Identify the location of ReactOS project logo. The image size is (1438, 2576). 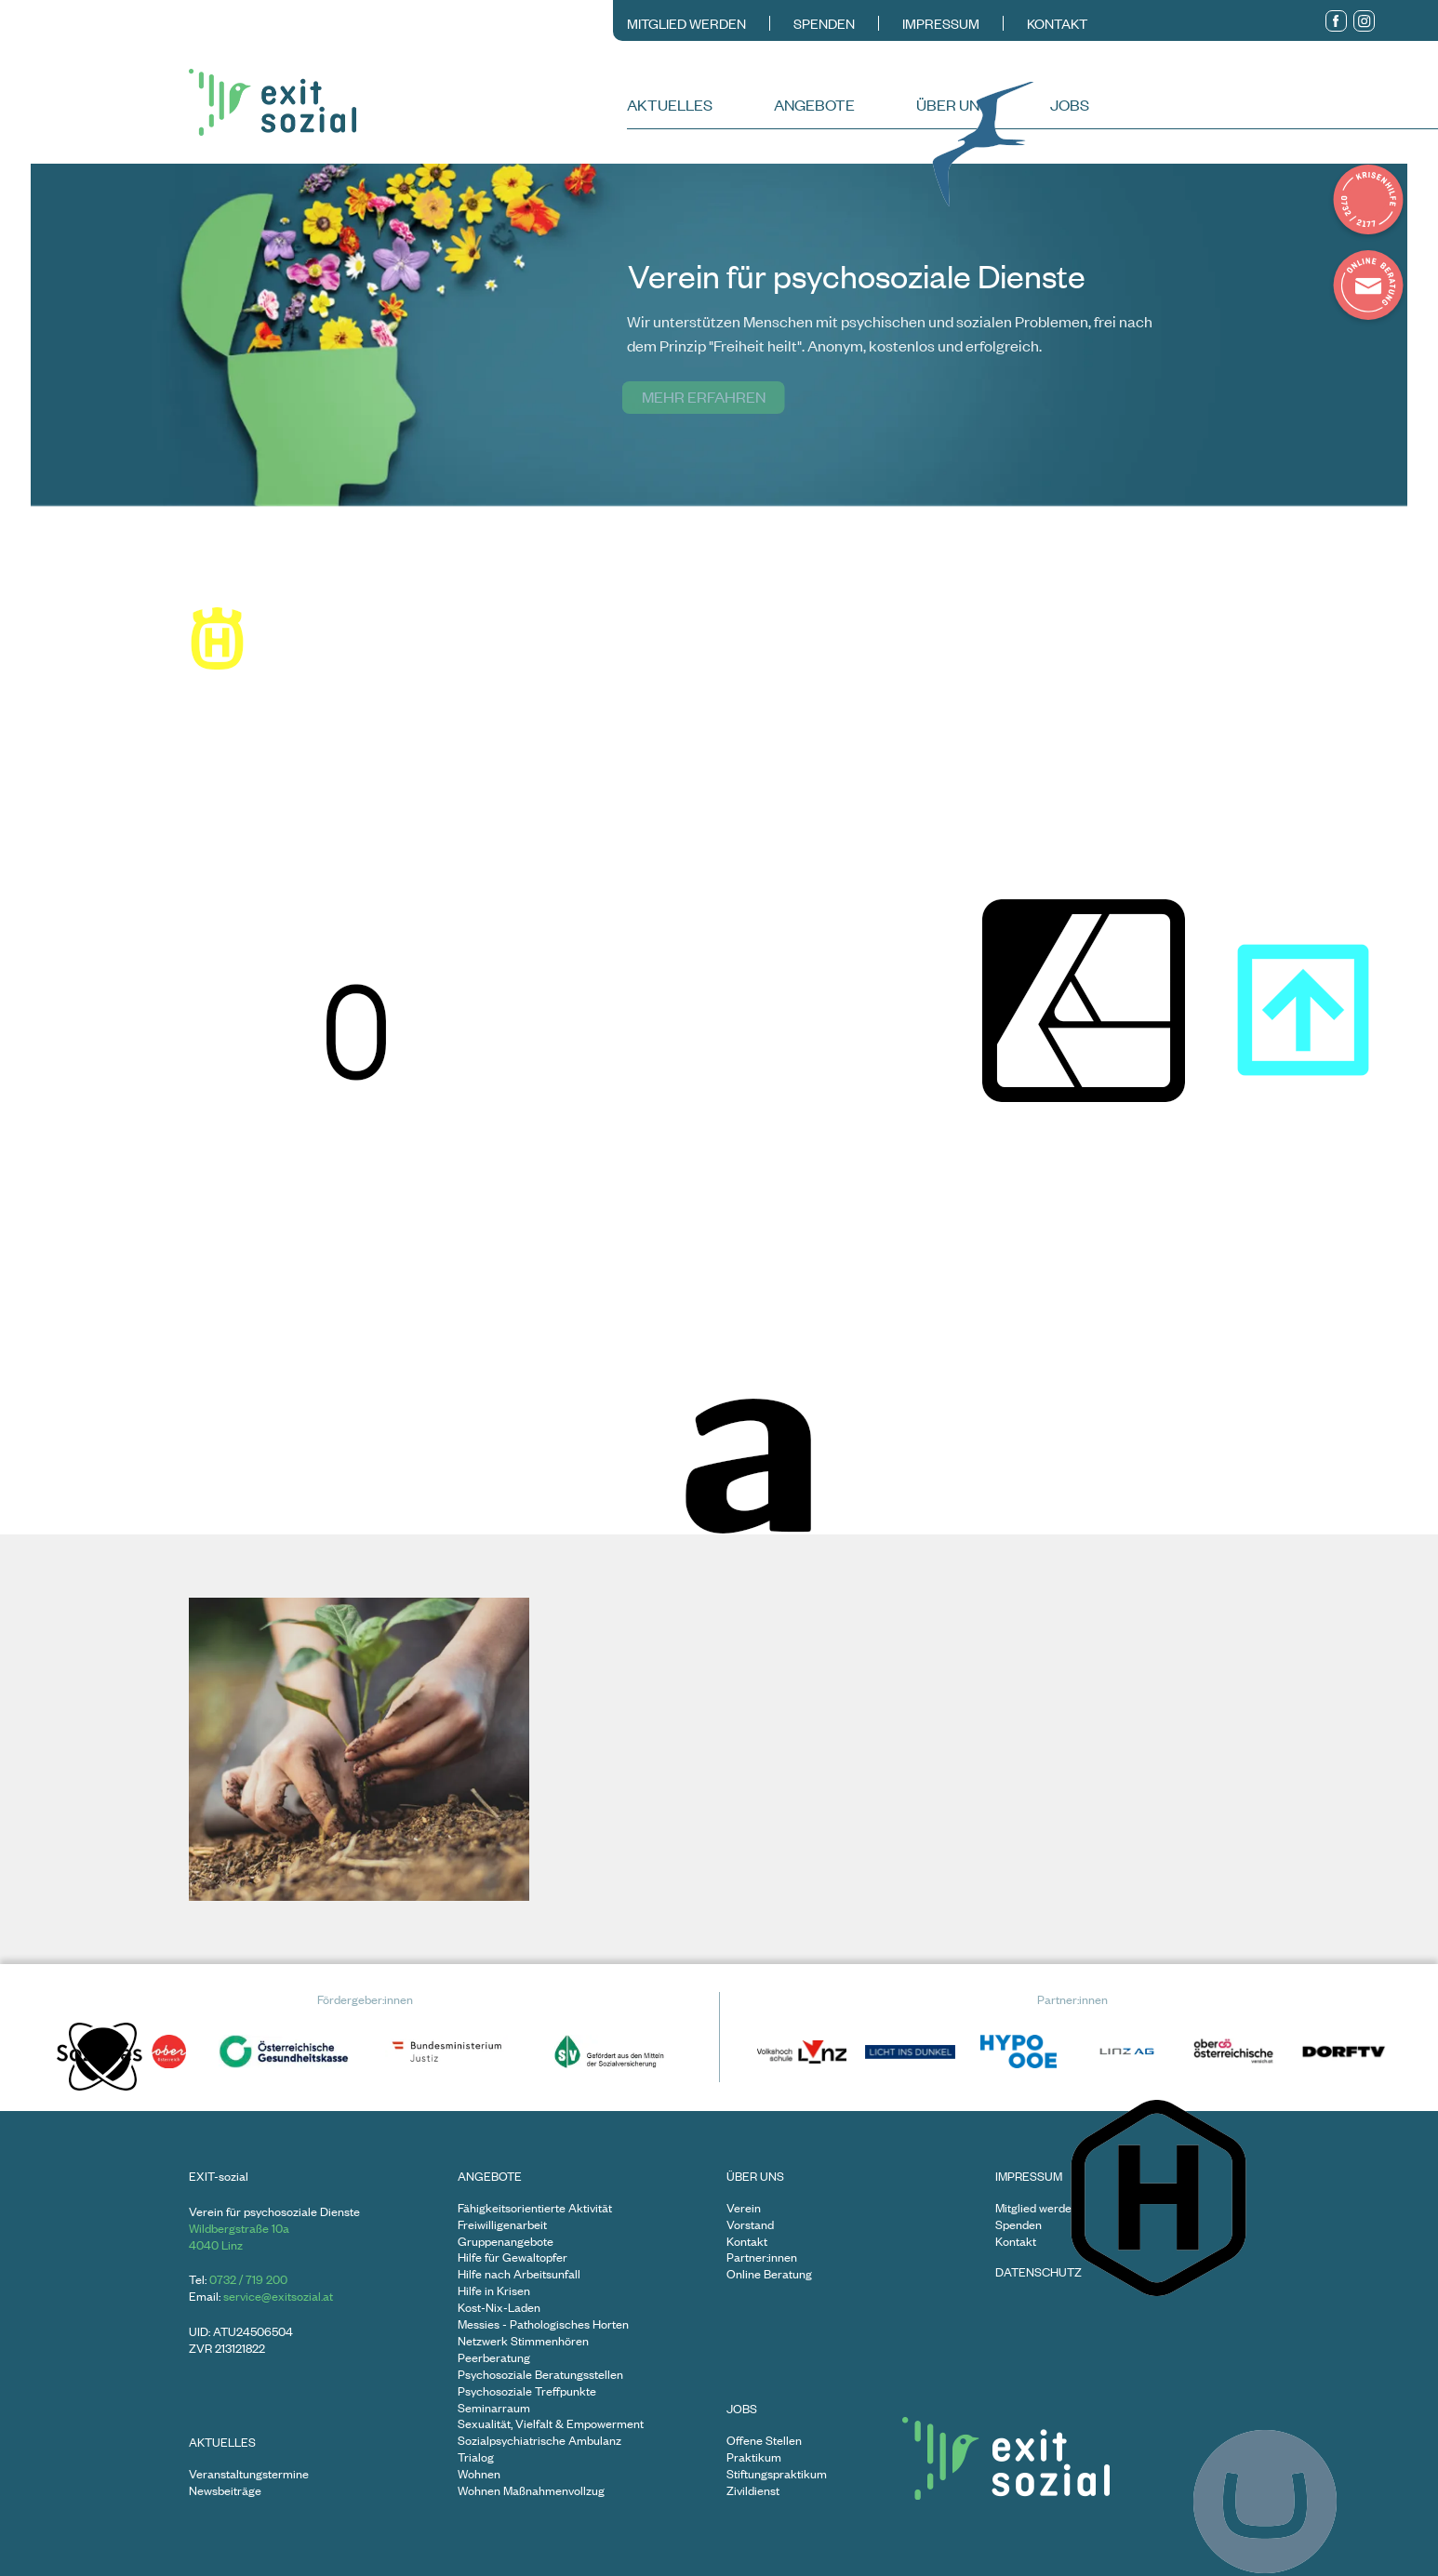
(102, 2056).